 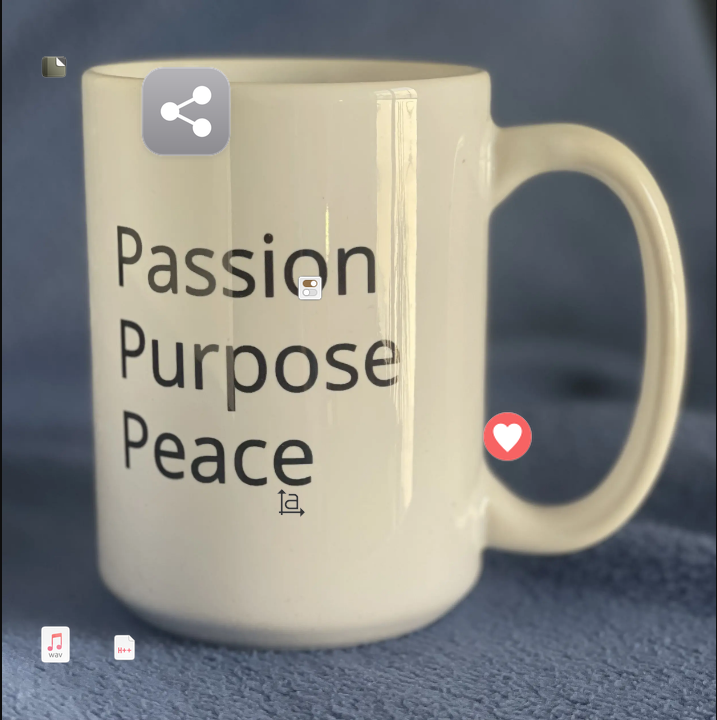 I want to click on access sharing and network preferences, so click(x=186, y=113).